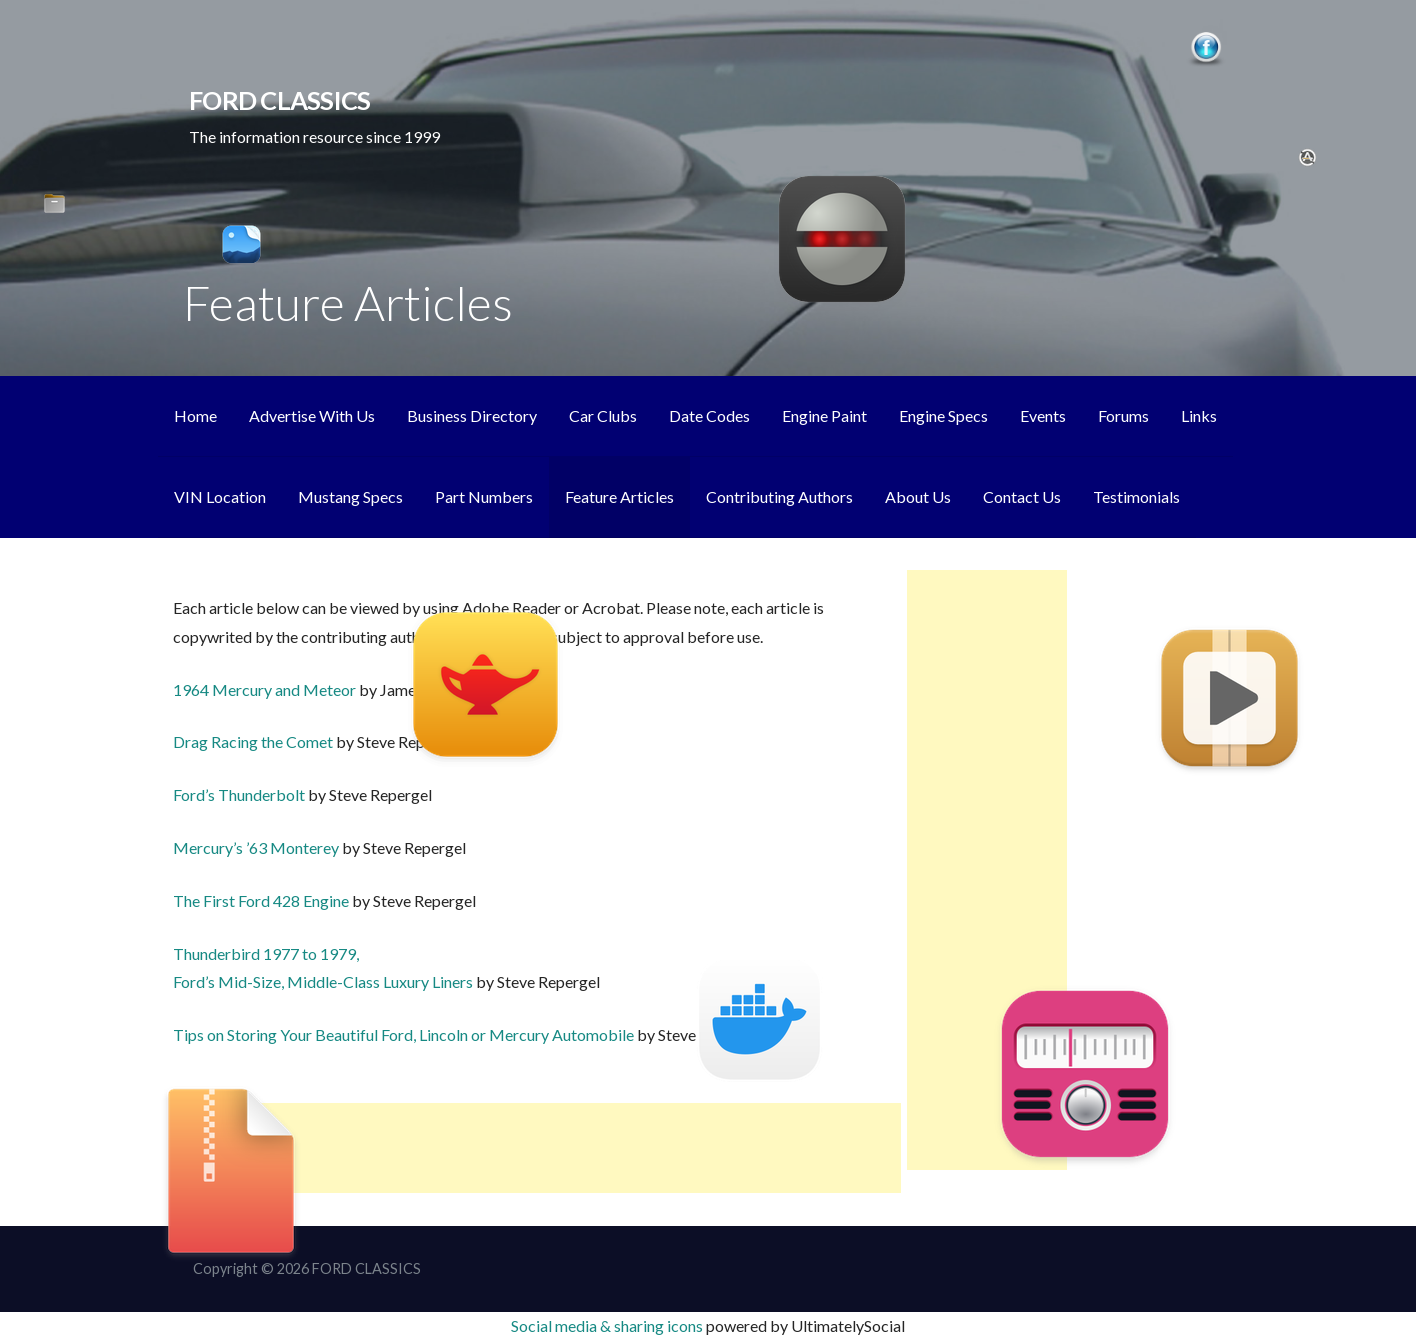 The width and height of the screenshot is (1416, 1340). I want to click on a compressed tar archive file, so click(231, 1174).